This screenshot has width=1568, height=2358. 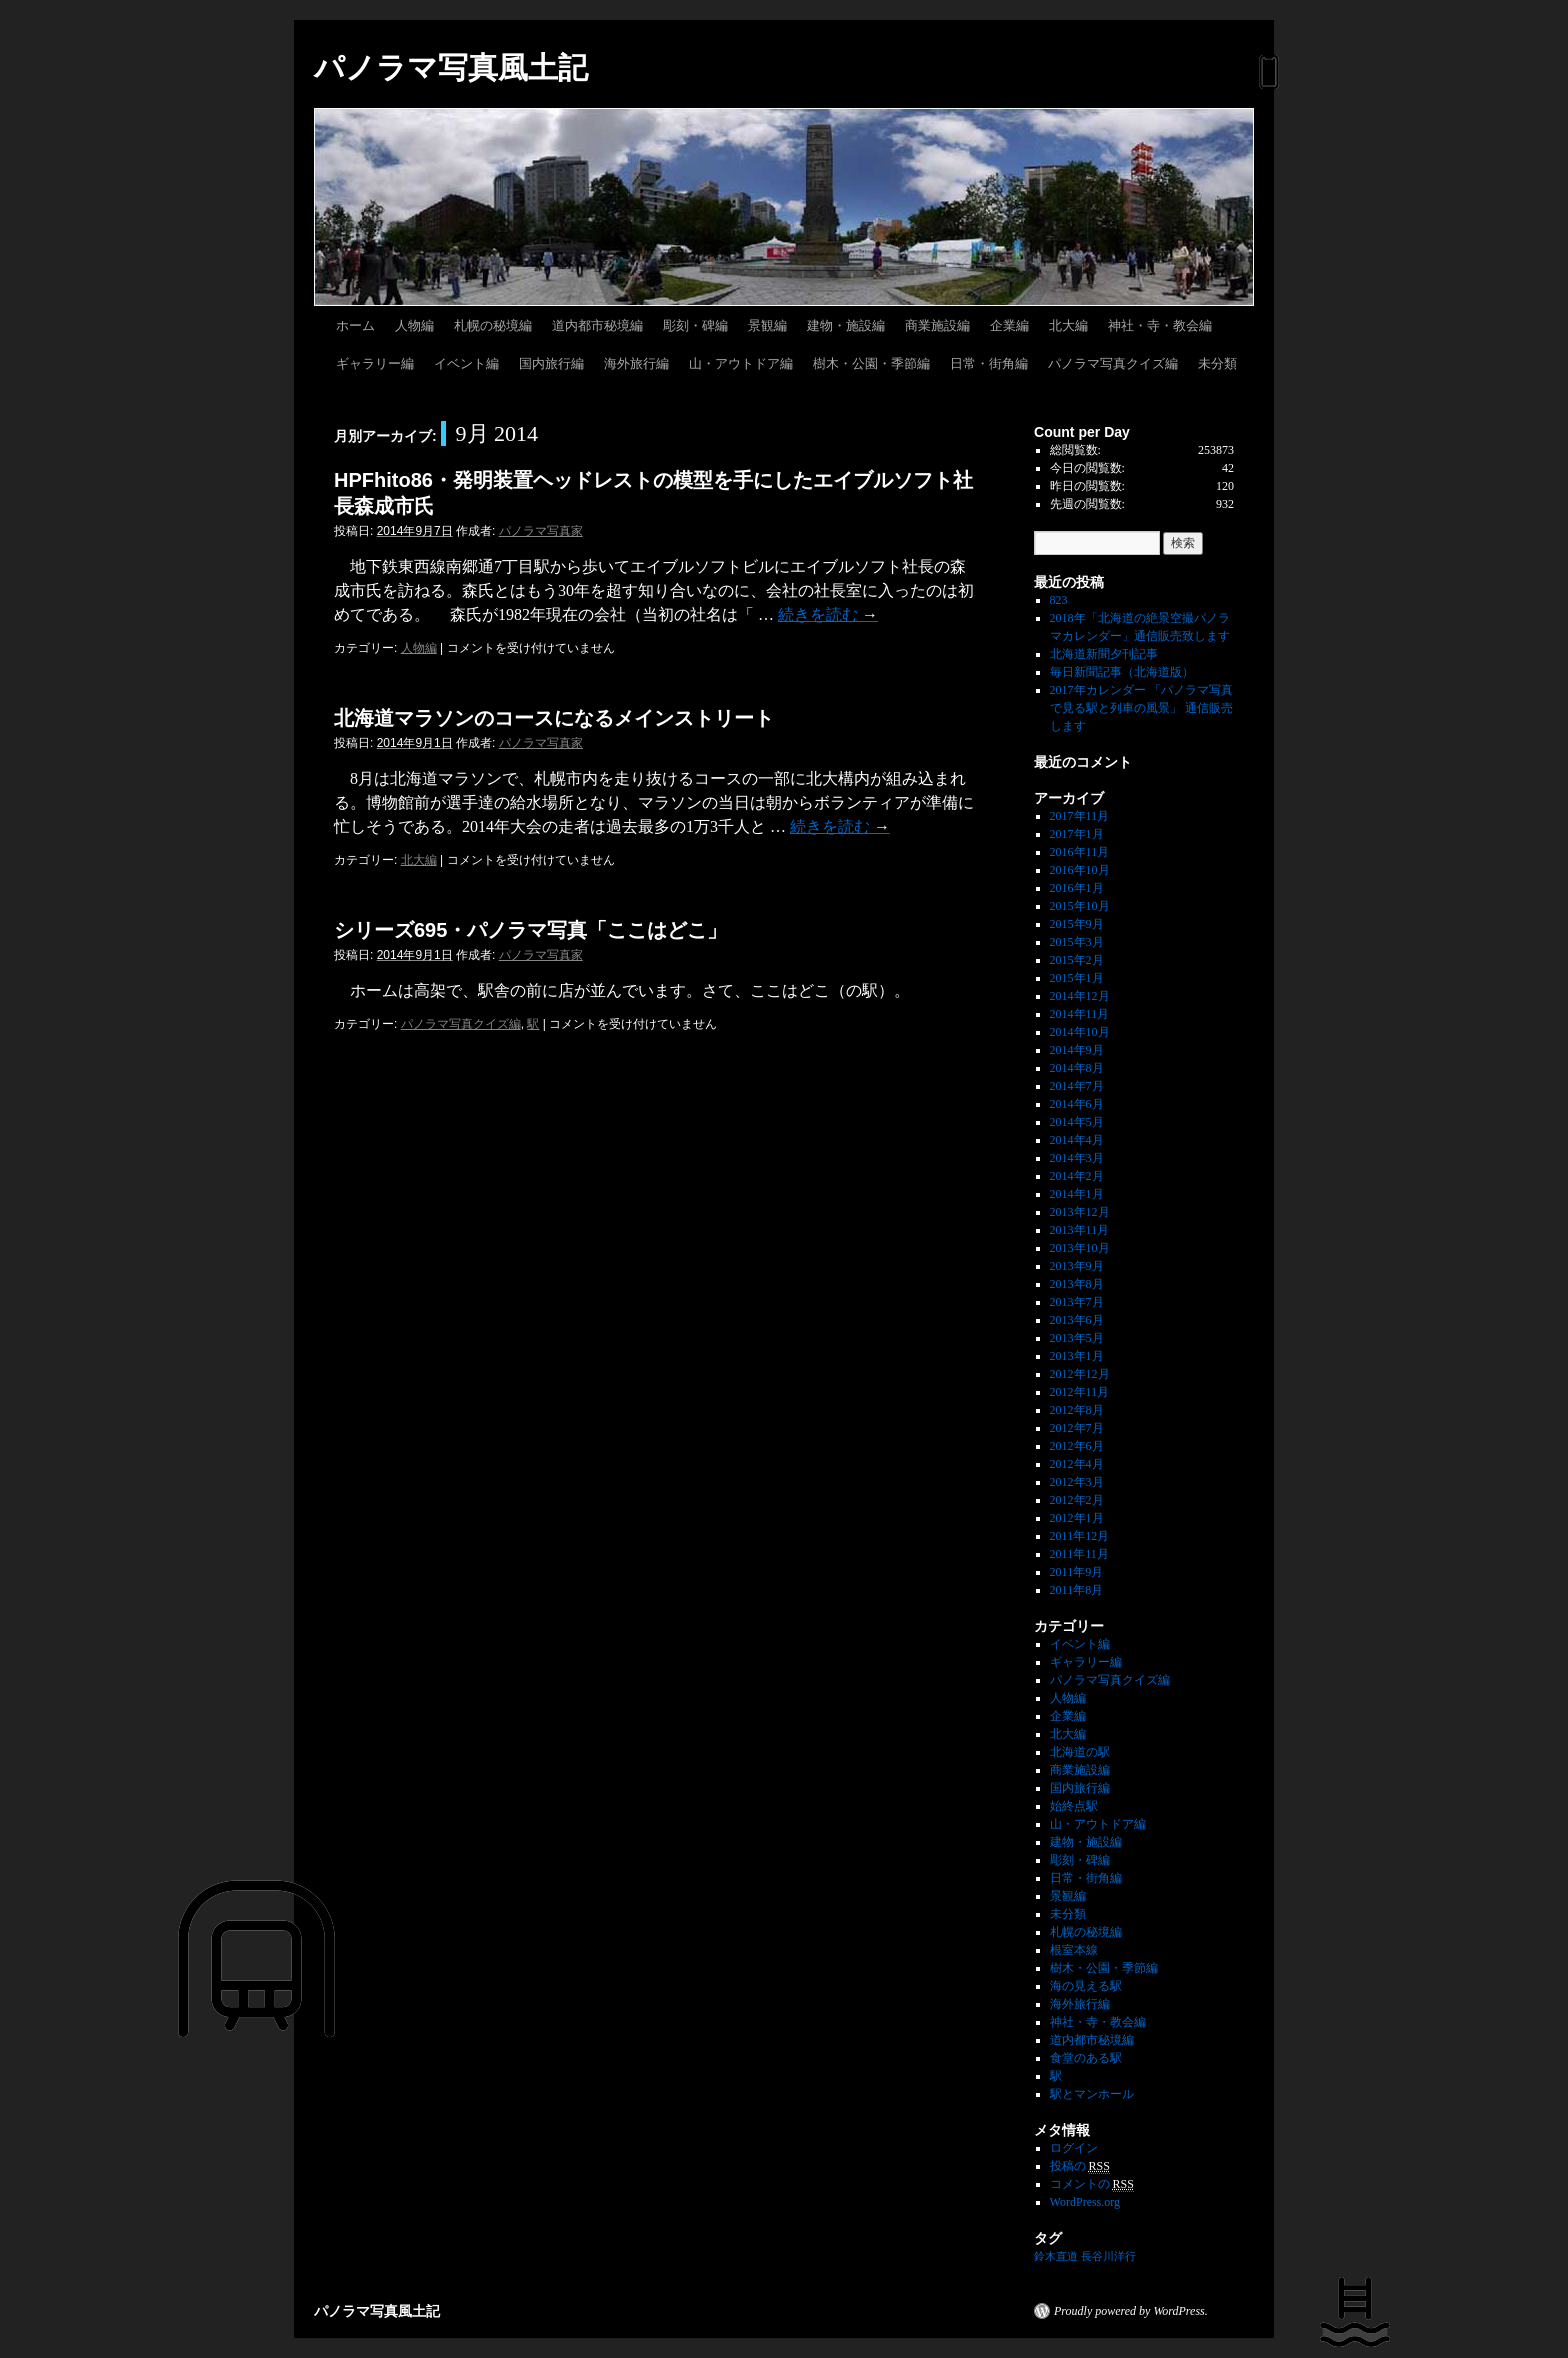 I want to click on switch to mobile view, so click(x=1269, y=72).